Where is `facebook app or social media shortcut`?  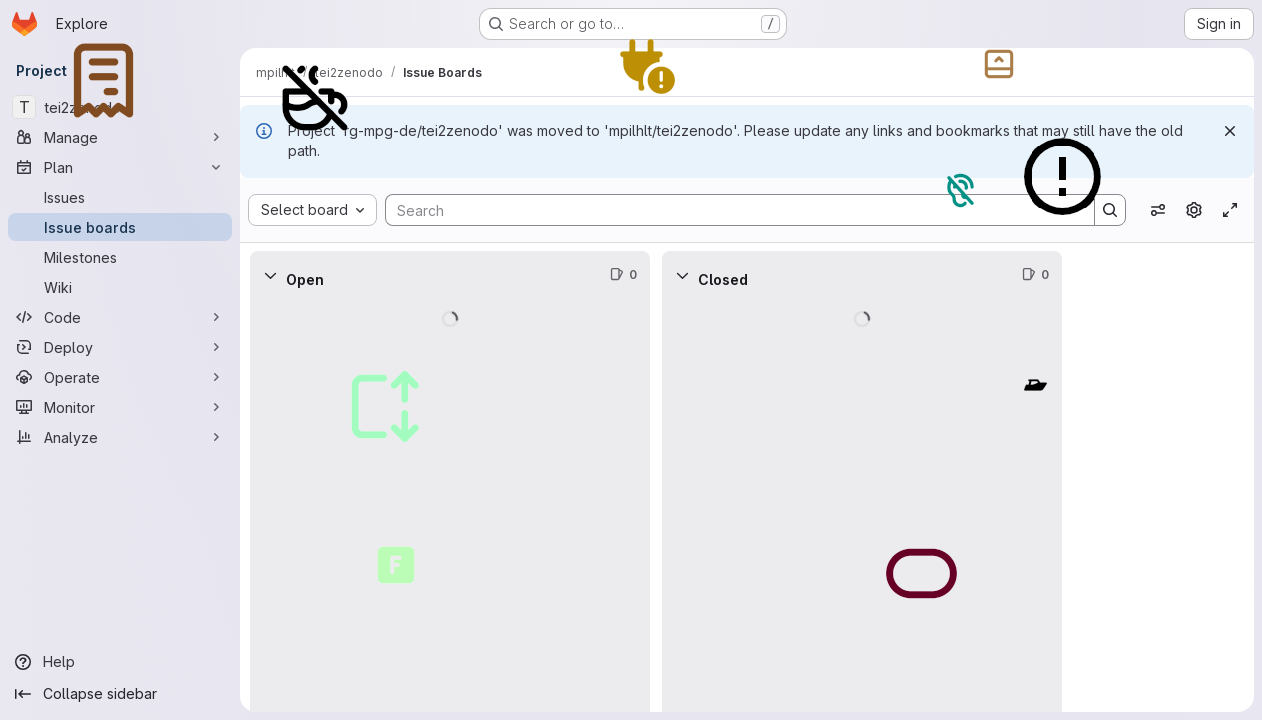
facebook app or social media shortcut is located at coordinates (396, 565).